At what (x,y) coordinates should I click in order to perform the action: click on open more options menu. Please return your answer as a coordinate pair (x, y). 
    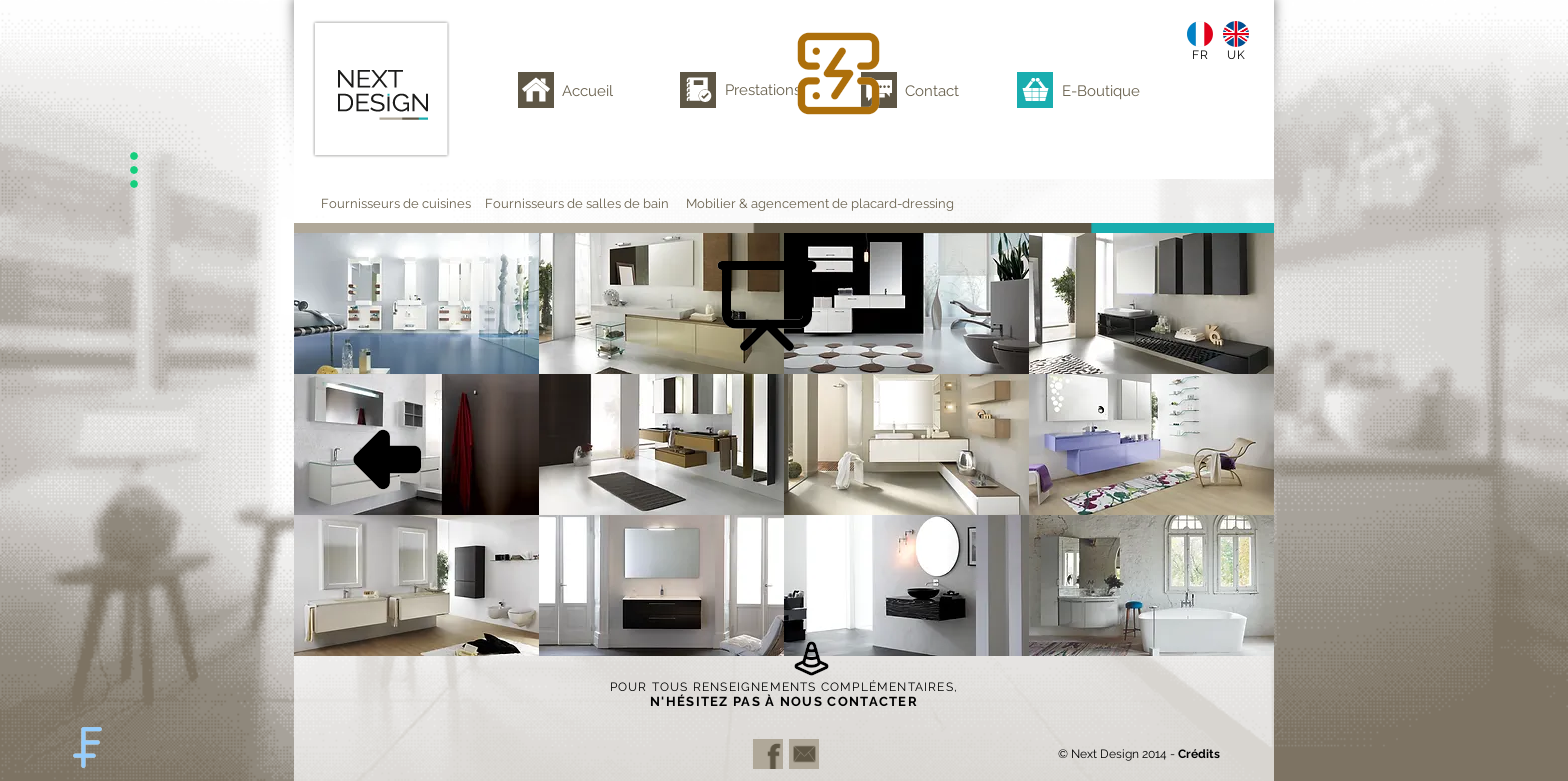
    Looking at the image, I should click on (134, 170).